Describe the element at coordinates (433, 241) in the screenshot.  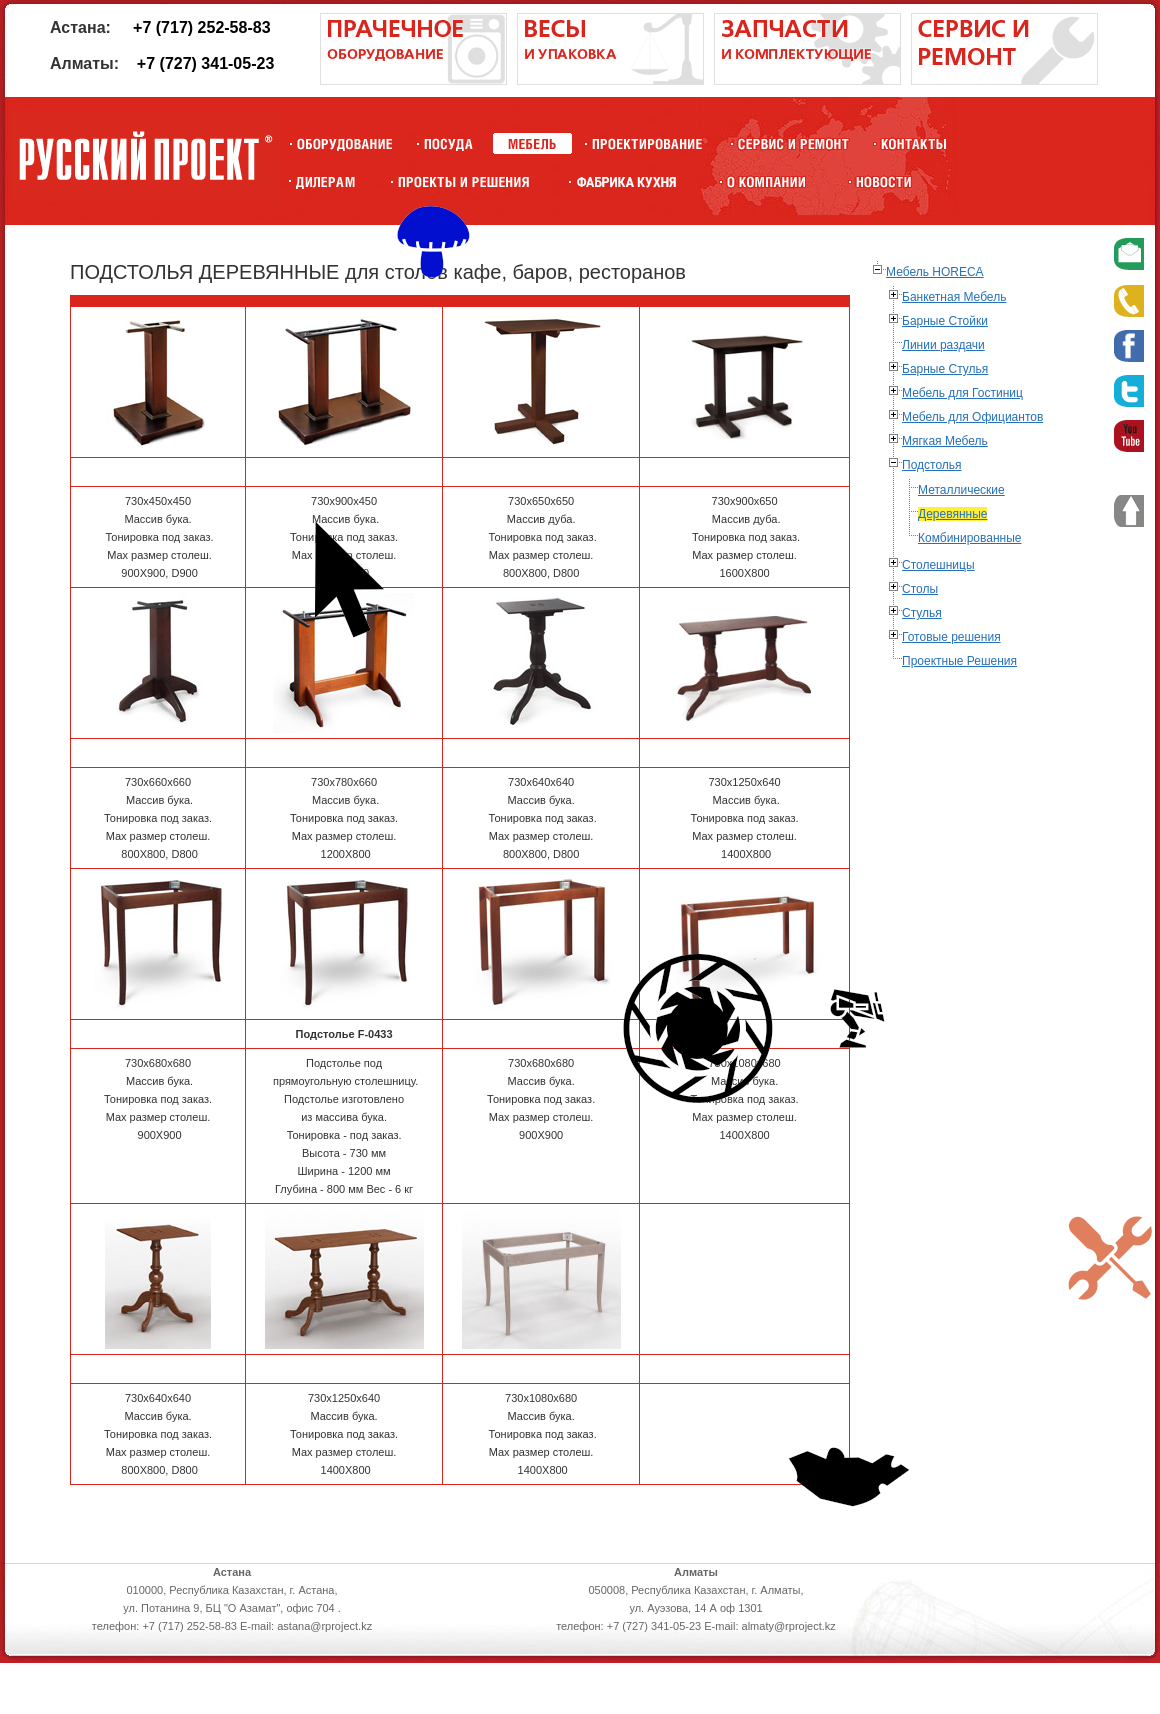
I see `mushroom power-up or collectible item` at that location.